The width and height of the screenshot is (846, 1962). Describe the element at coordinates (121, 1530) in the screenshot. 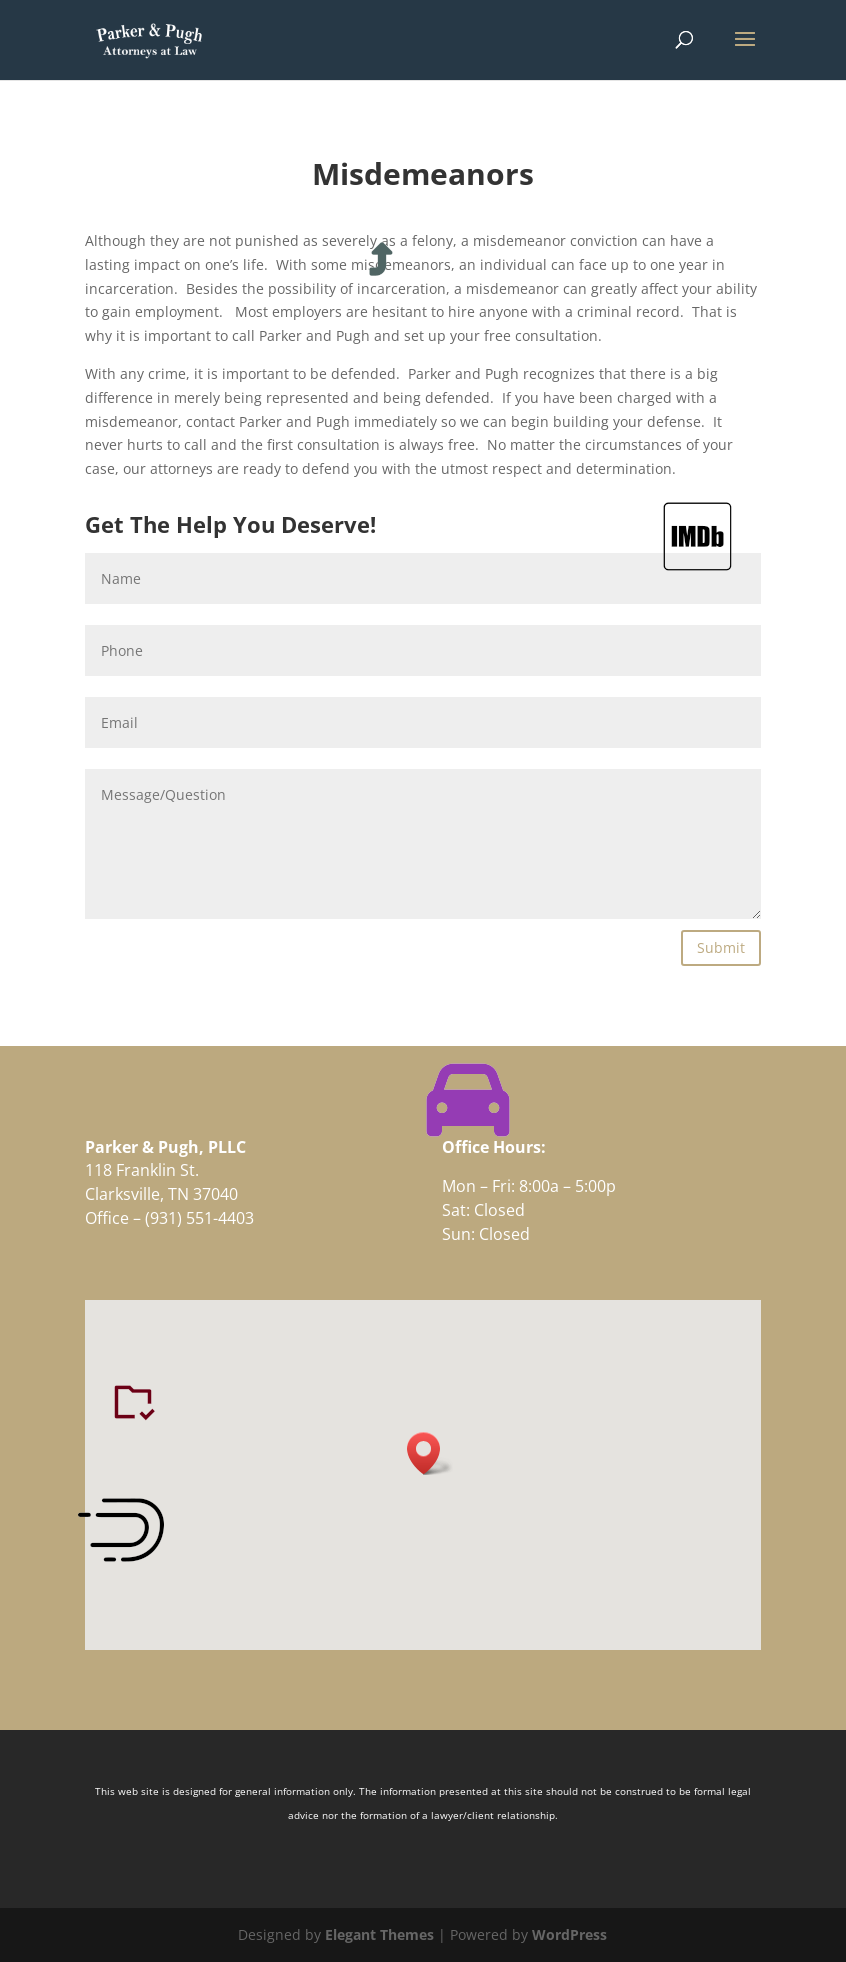

I see `apache druid logo` at that location.